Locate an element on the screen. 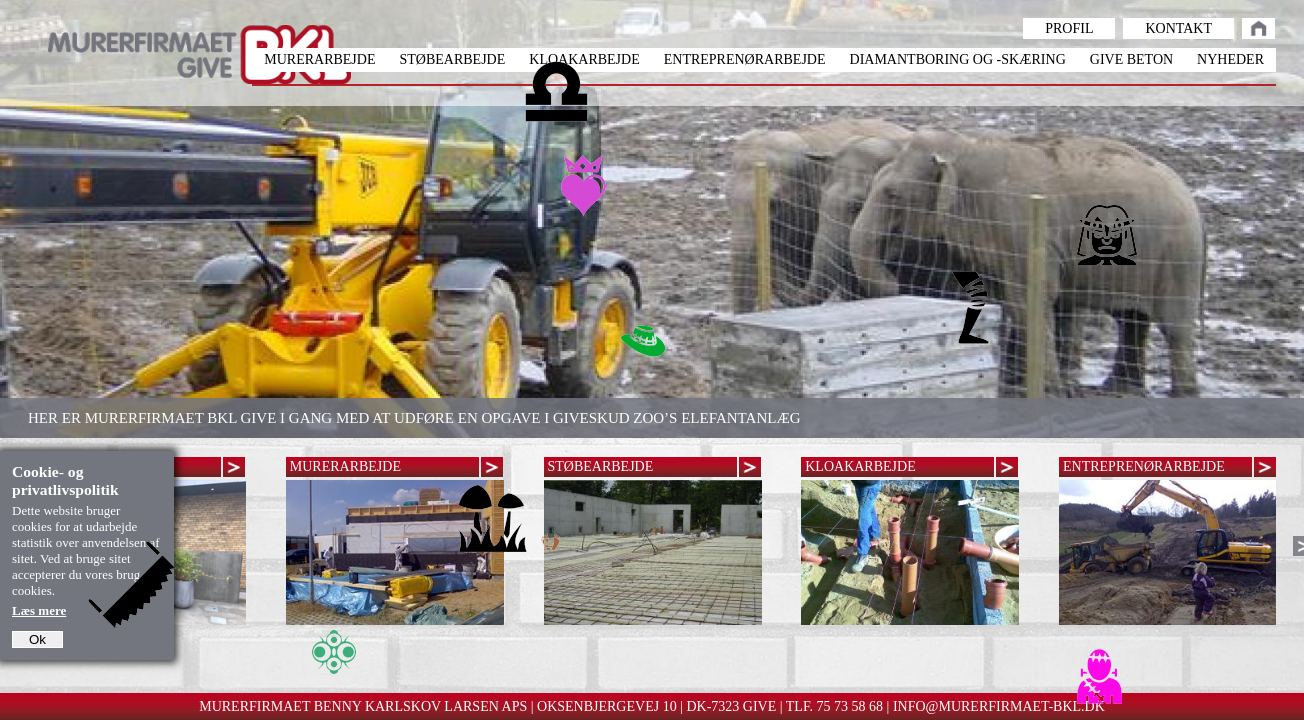  select outback or safari hat accessory is located at coordinates (643, 341).